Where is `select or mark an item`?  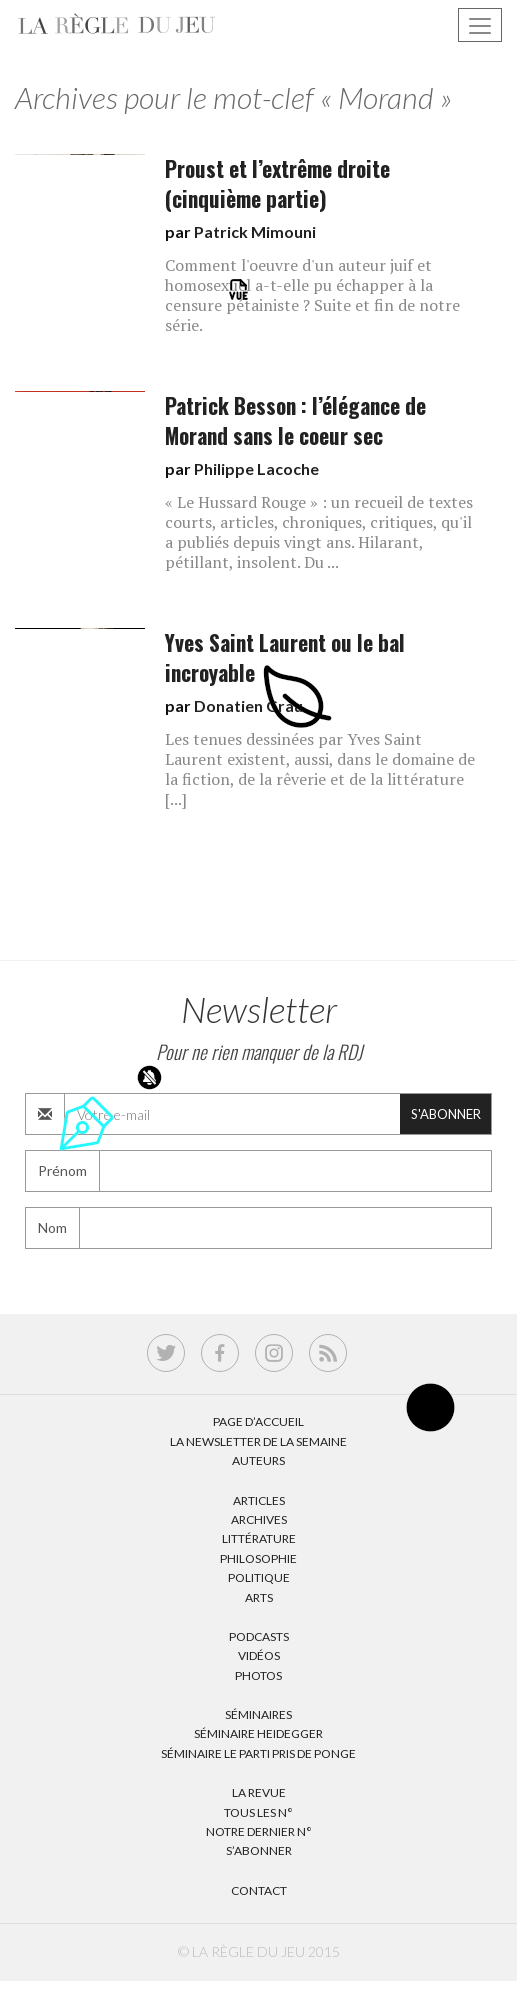
select or mark an item is located at coordinates (430, 1407).